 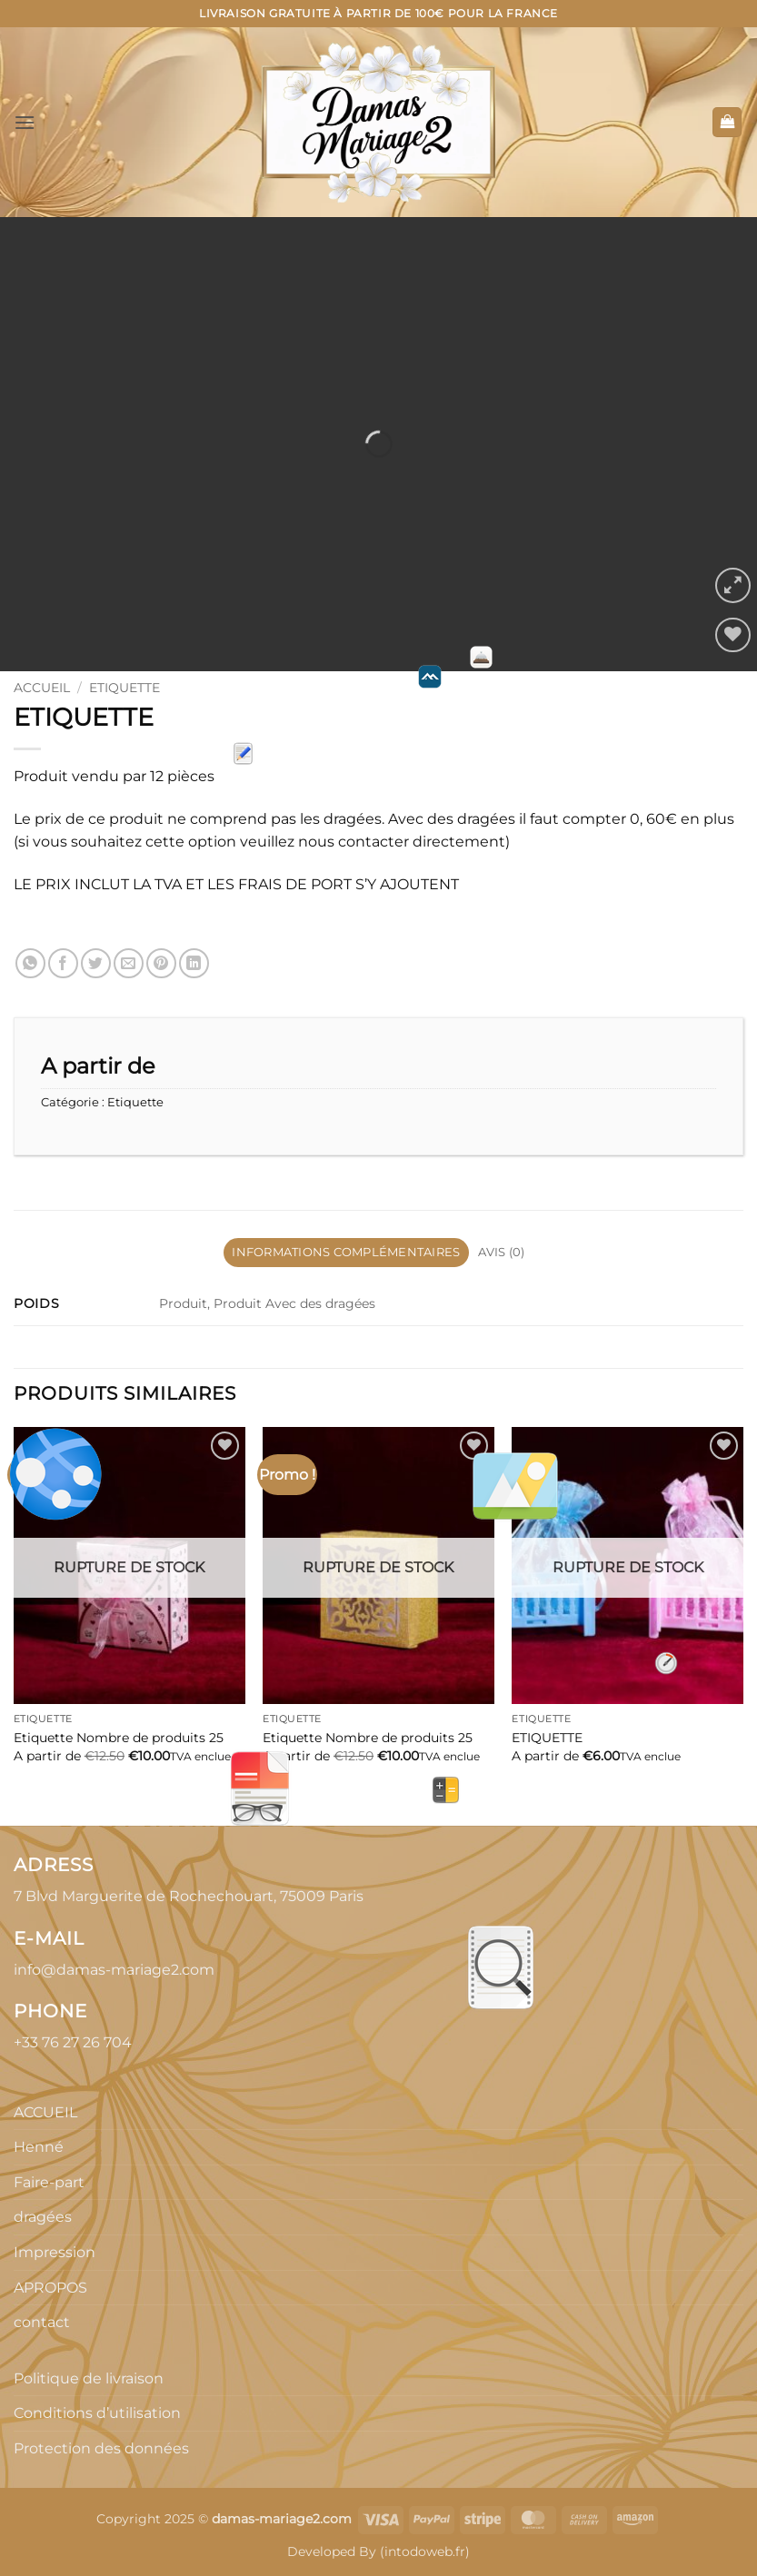 I want to click on open alpine linux application, so click(x=430, y=677).